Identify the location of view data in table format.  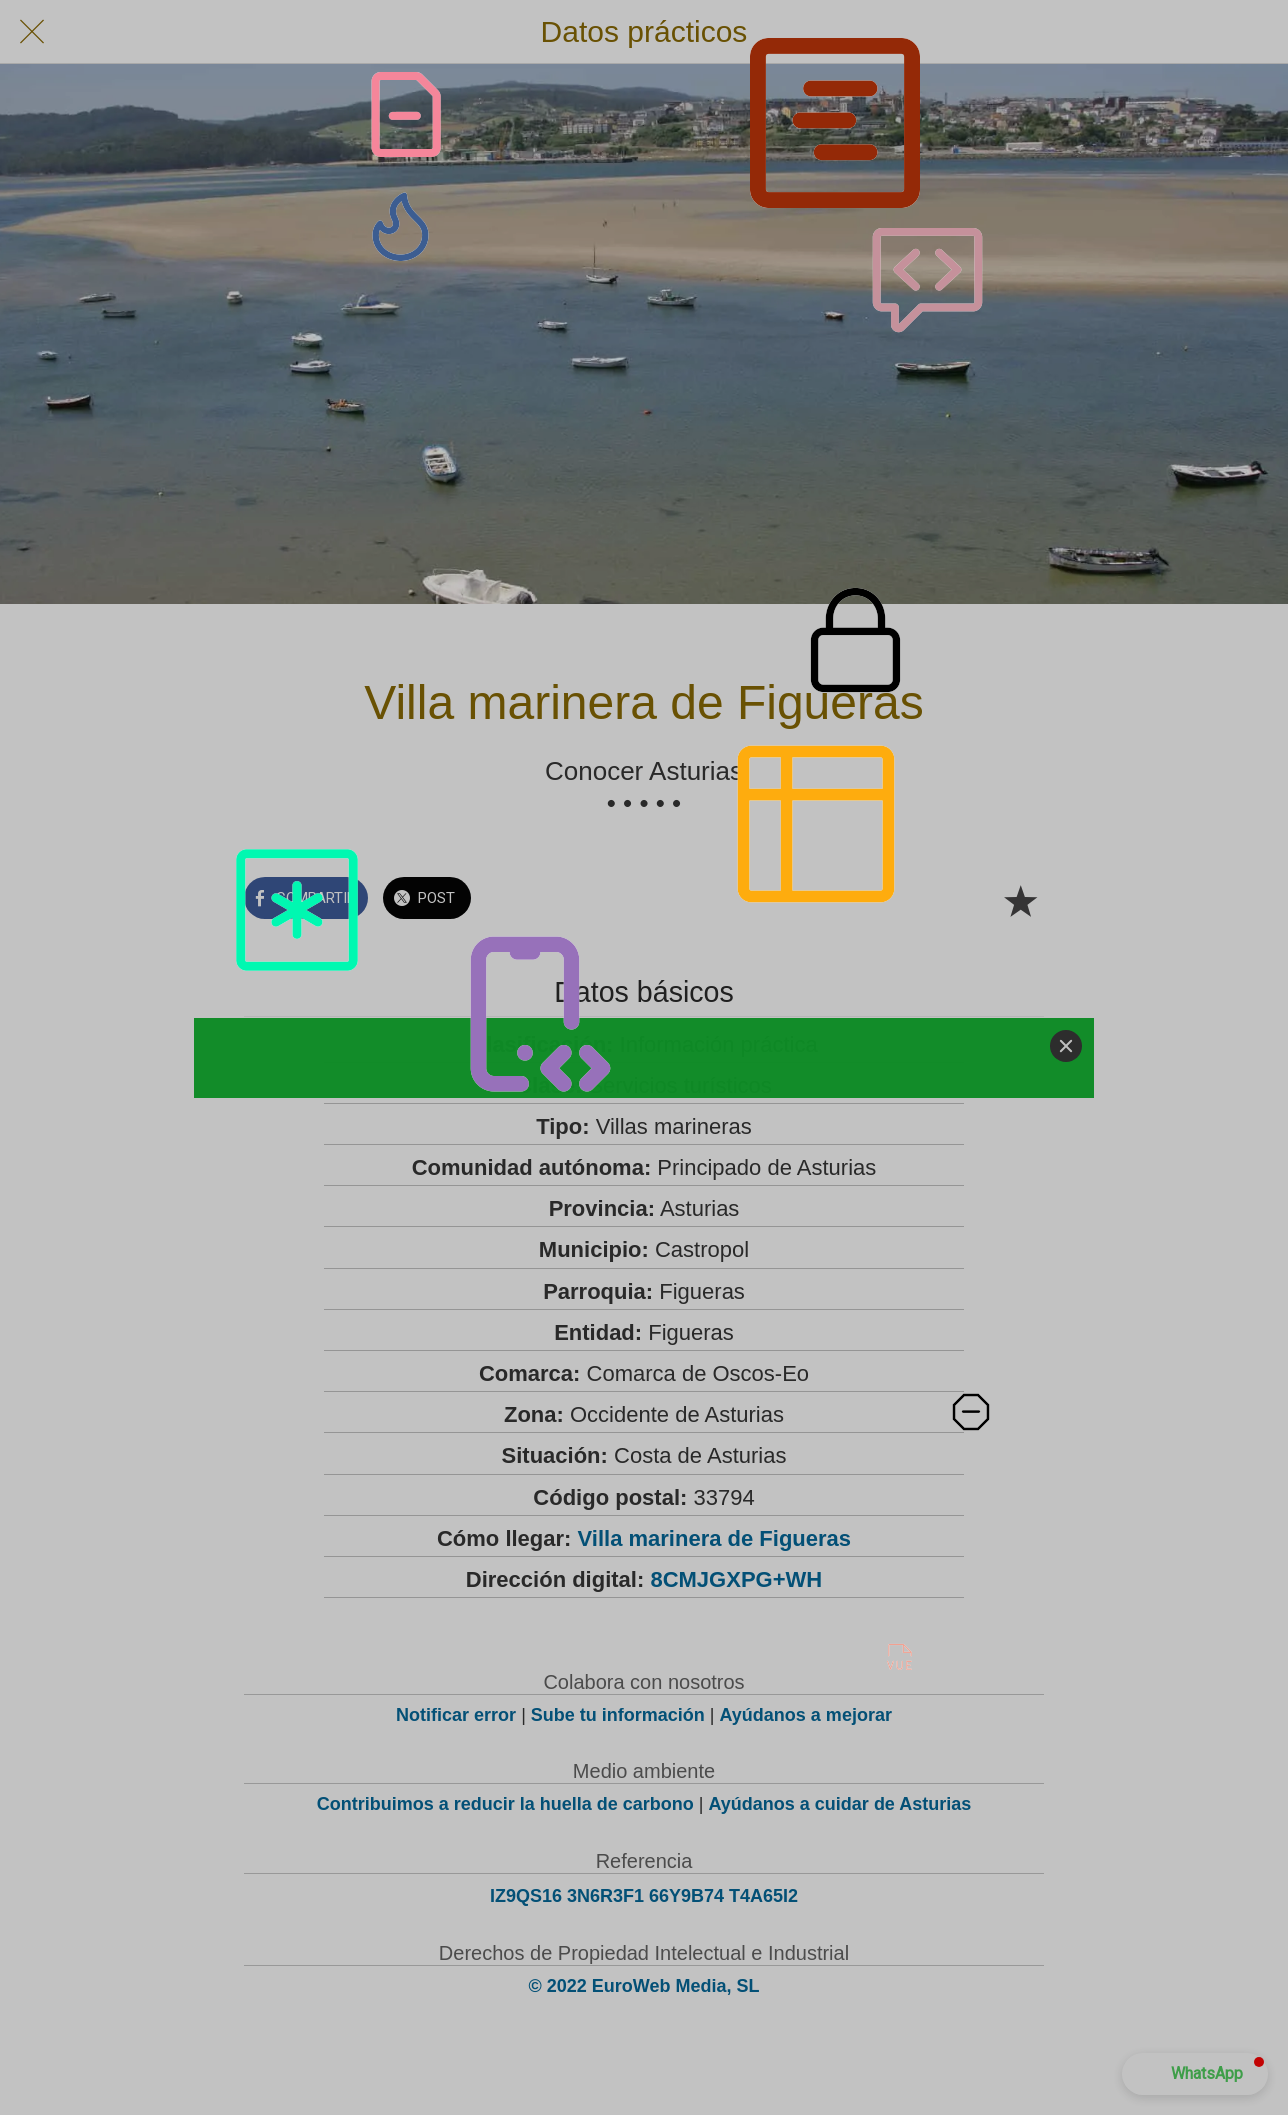
(816, 824).